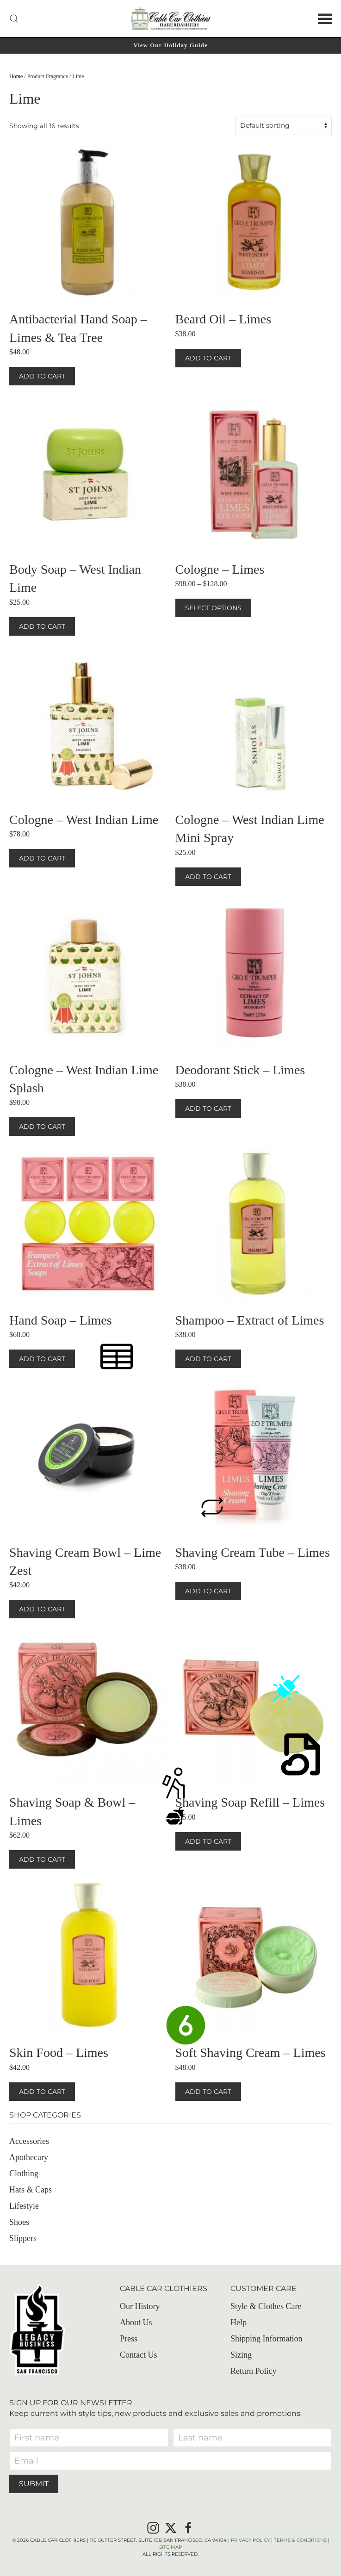  Describe the element at coordinates (212, 1507) in the screenshot. I see `enable repeat mode for media playback` at that location.